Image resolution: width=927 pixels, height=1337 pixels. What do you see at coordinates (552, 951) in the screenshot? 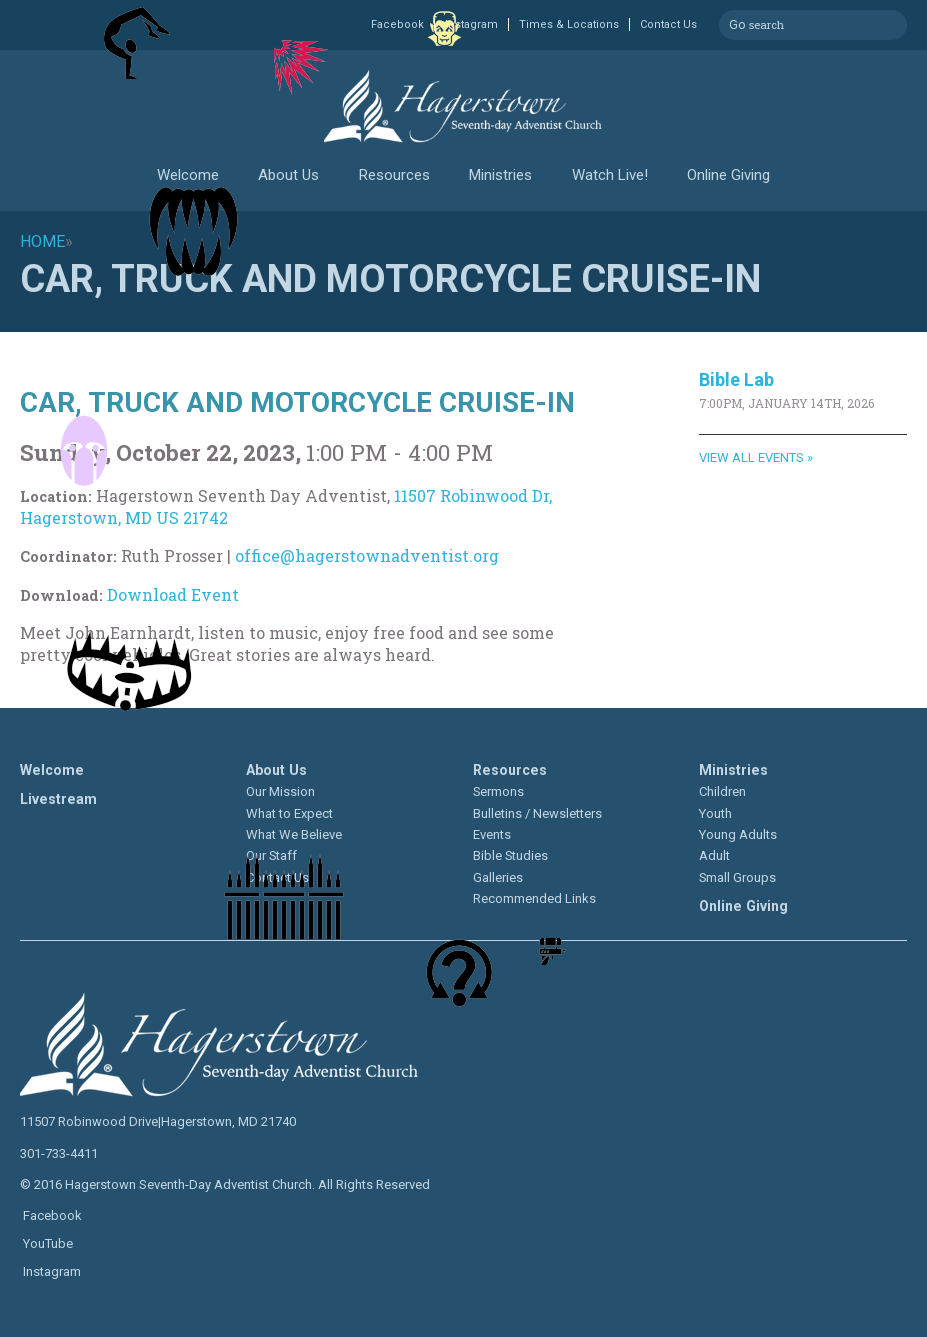
I see `select water gun weapon in game` at bounding box center [552, 951].